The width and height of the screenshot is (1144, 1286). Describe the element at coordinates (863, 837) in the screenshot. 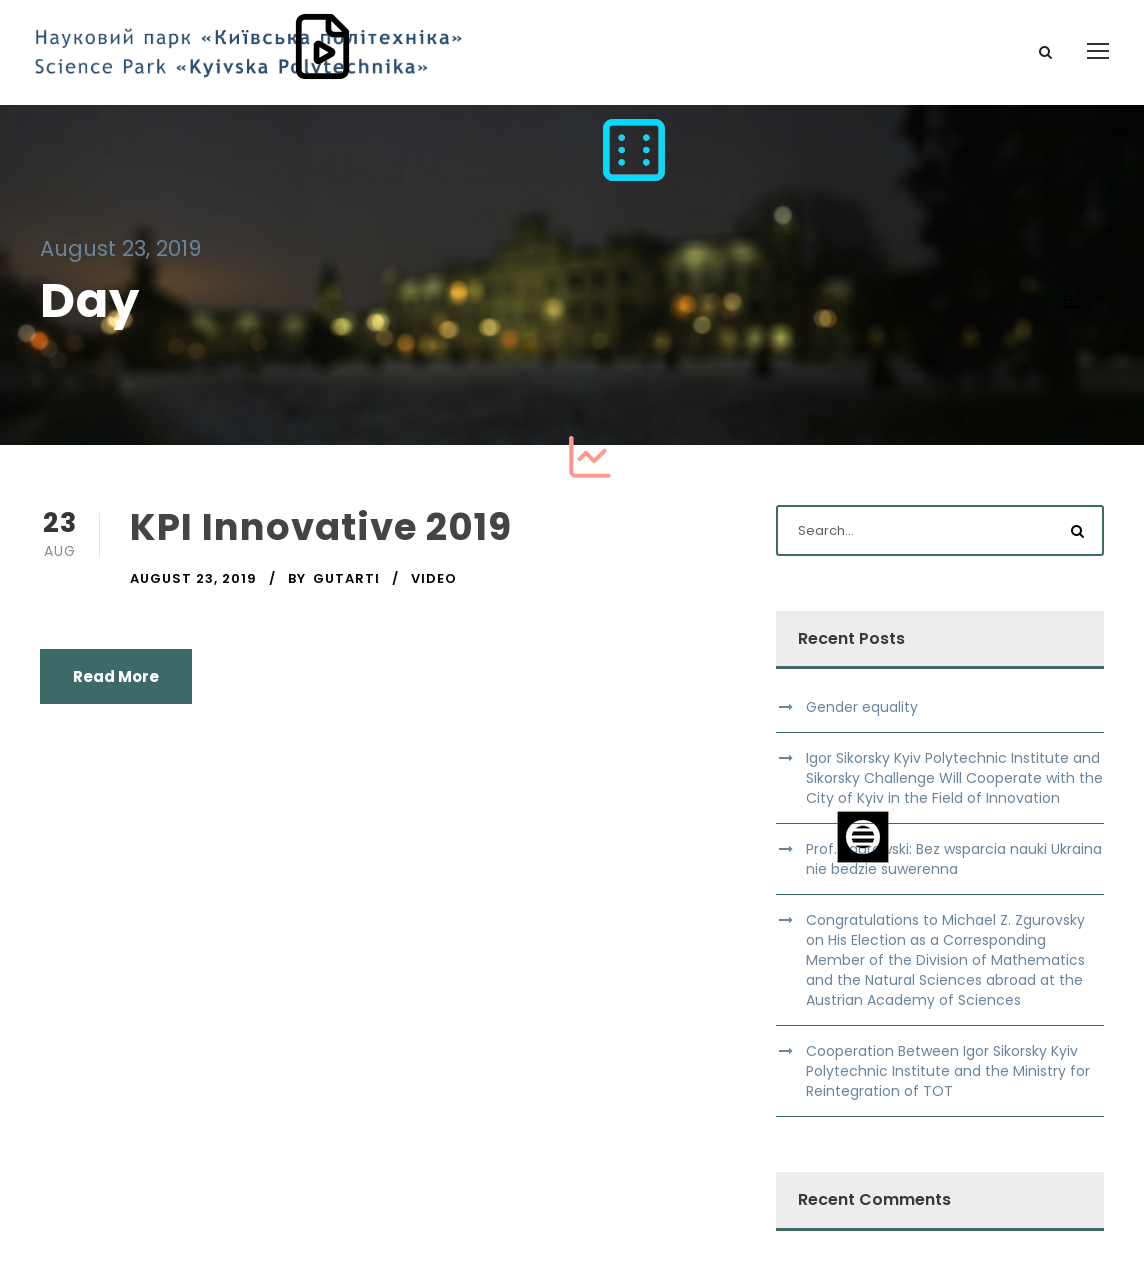

I see `access heating, ventilation, and air conditioning controls` at that location.